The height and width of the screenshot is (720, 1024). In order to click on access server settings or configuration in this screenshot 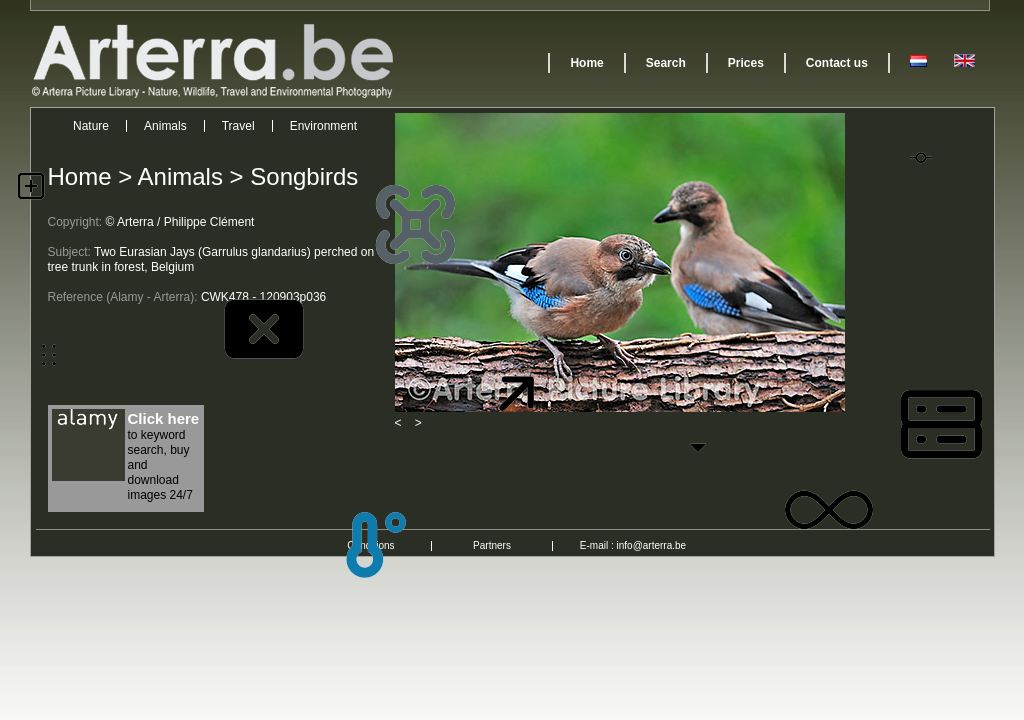, I will do `click(941, 425)`.